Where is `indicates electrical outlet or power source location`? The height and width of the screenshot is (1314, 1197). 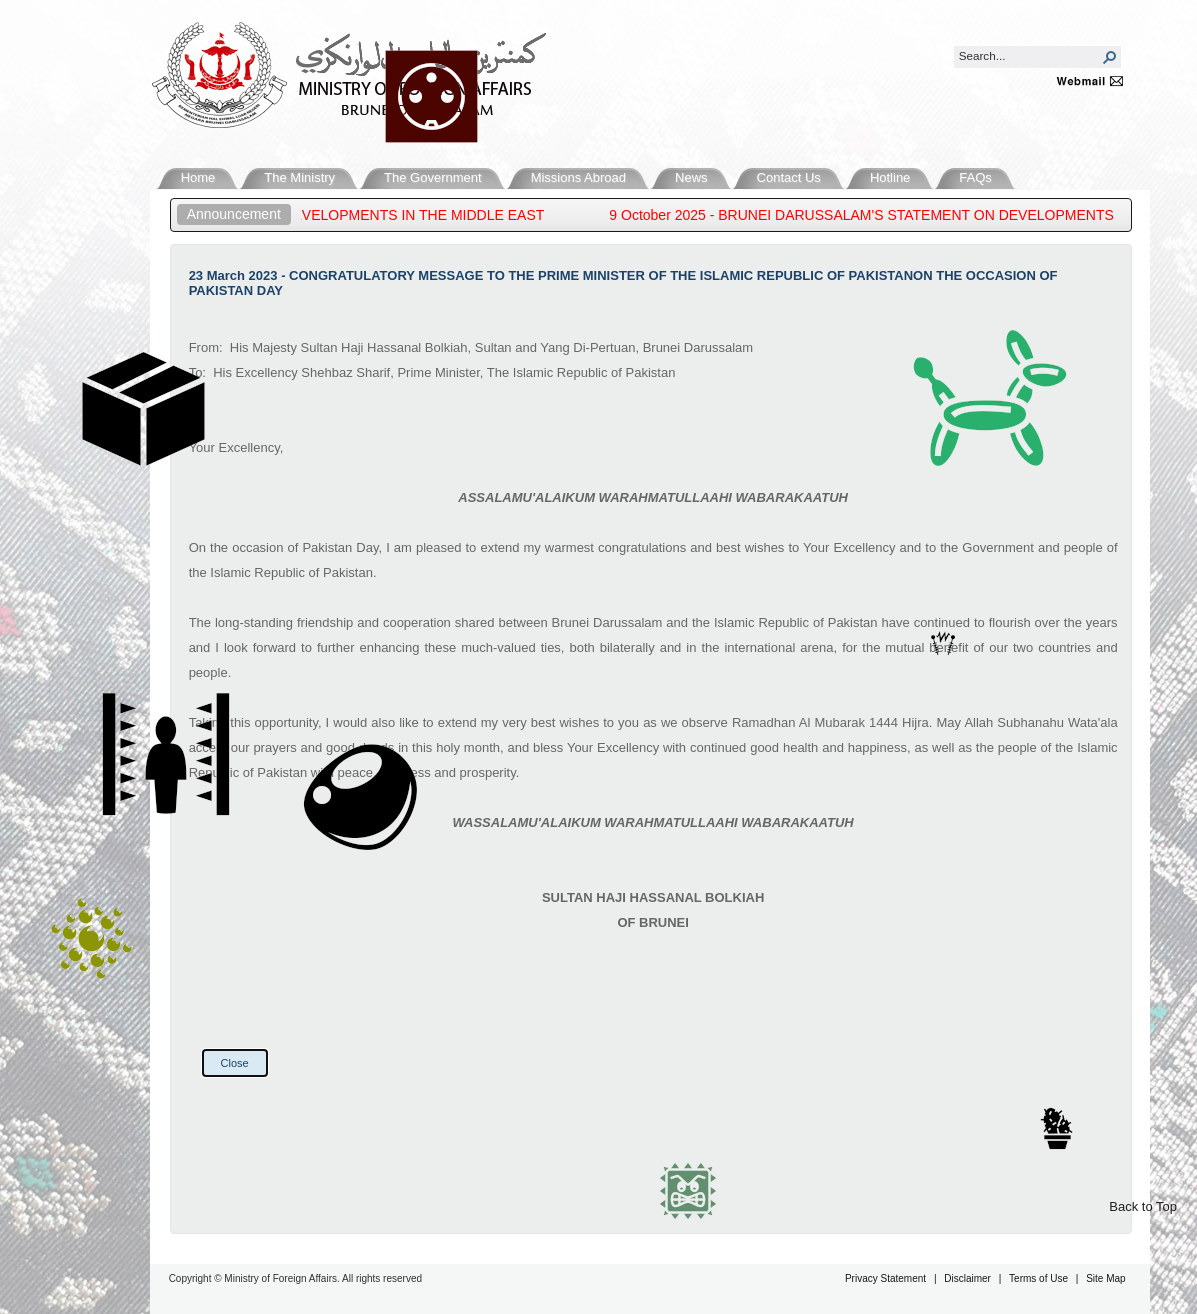
indicates electrical outlet or power source location is located at coordinates (431, 96).